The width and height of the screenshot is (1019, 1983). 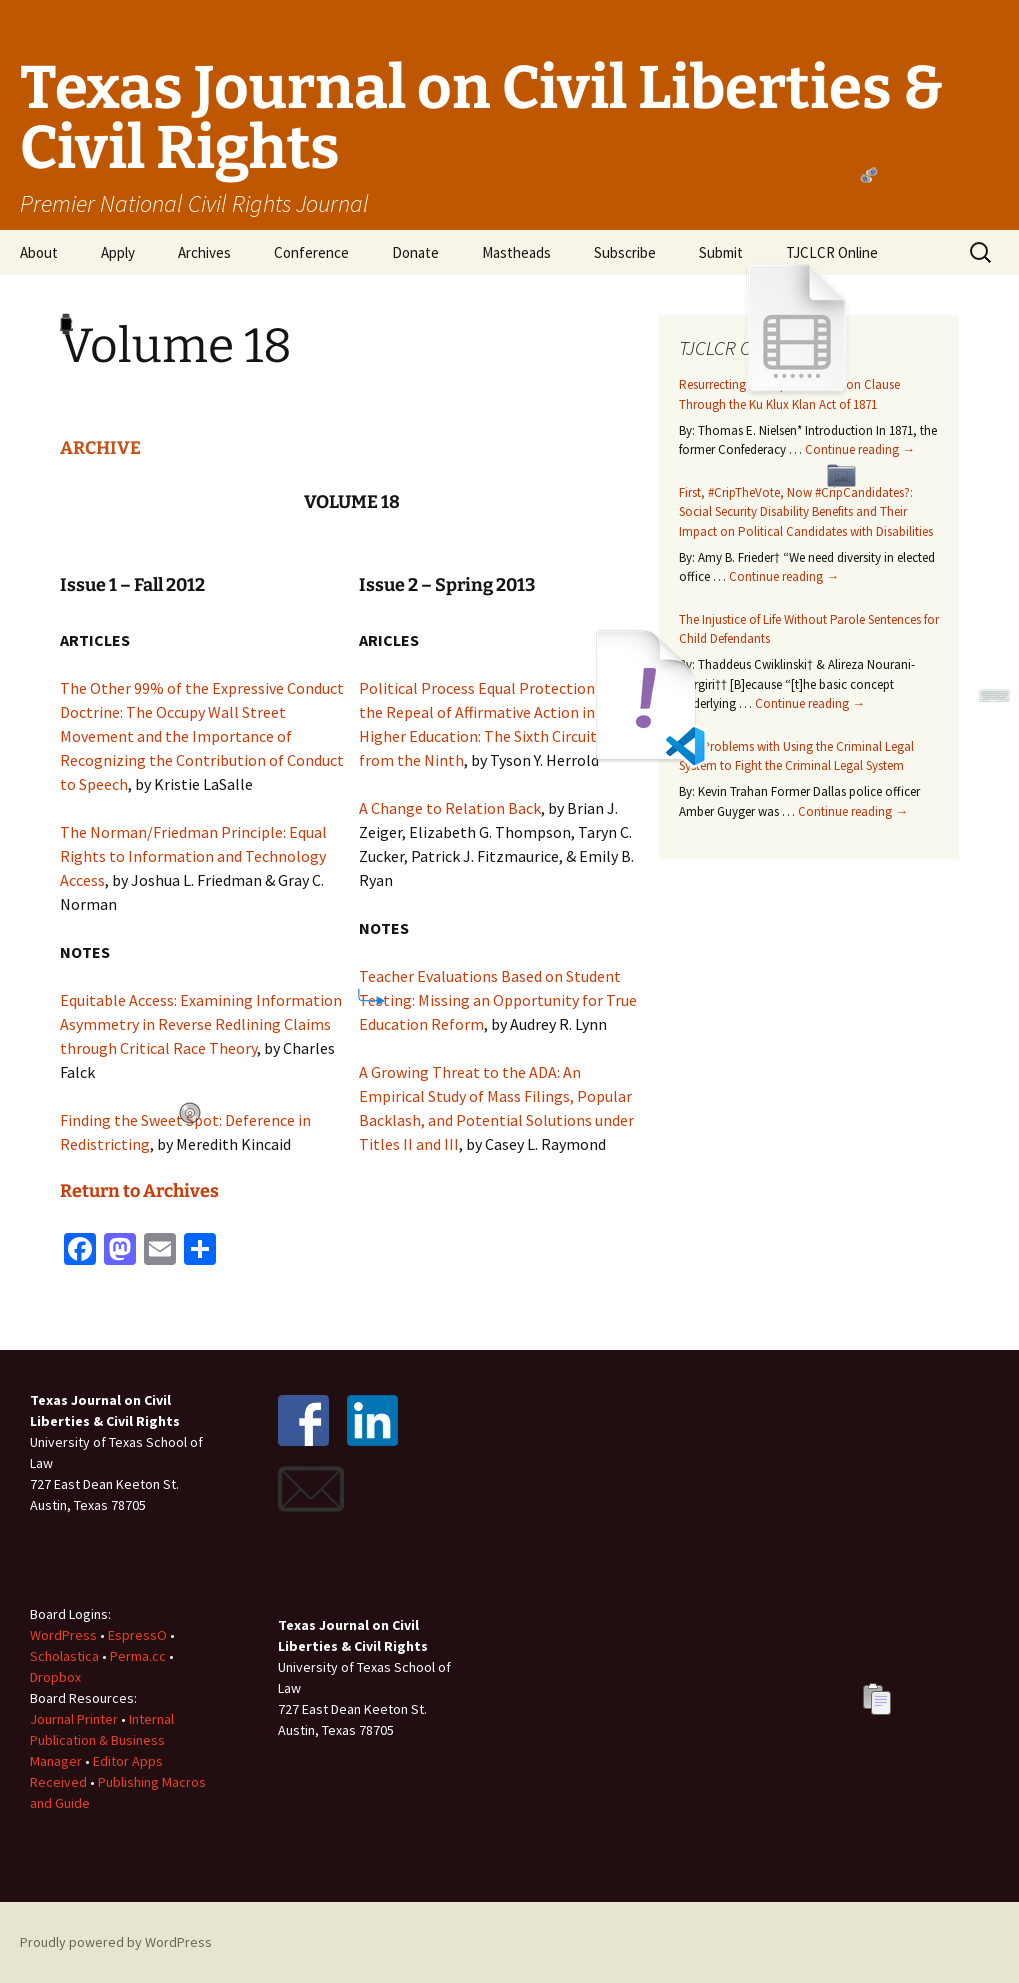 I want to click on forward an email message, so click(x=372, y=997).